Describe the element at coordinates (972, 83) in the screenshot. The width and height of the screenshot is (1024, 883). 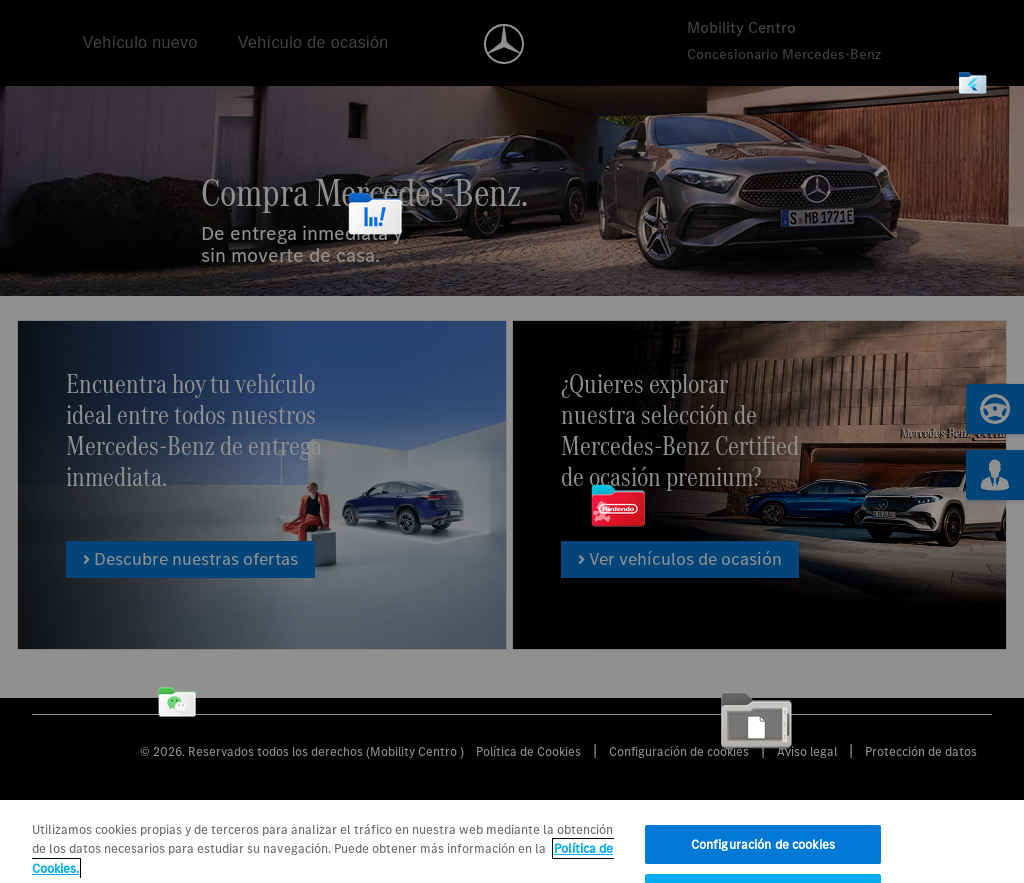
I see `open flutter project folder` at that location.